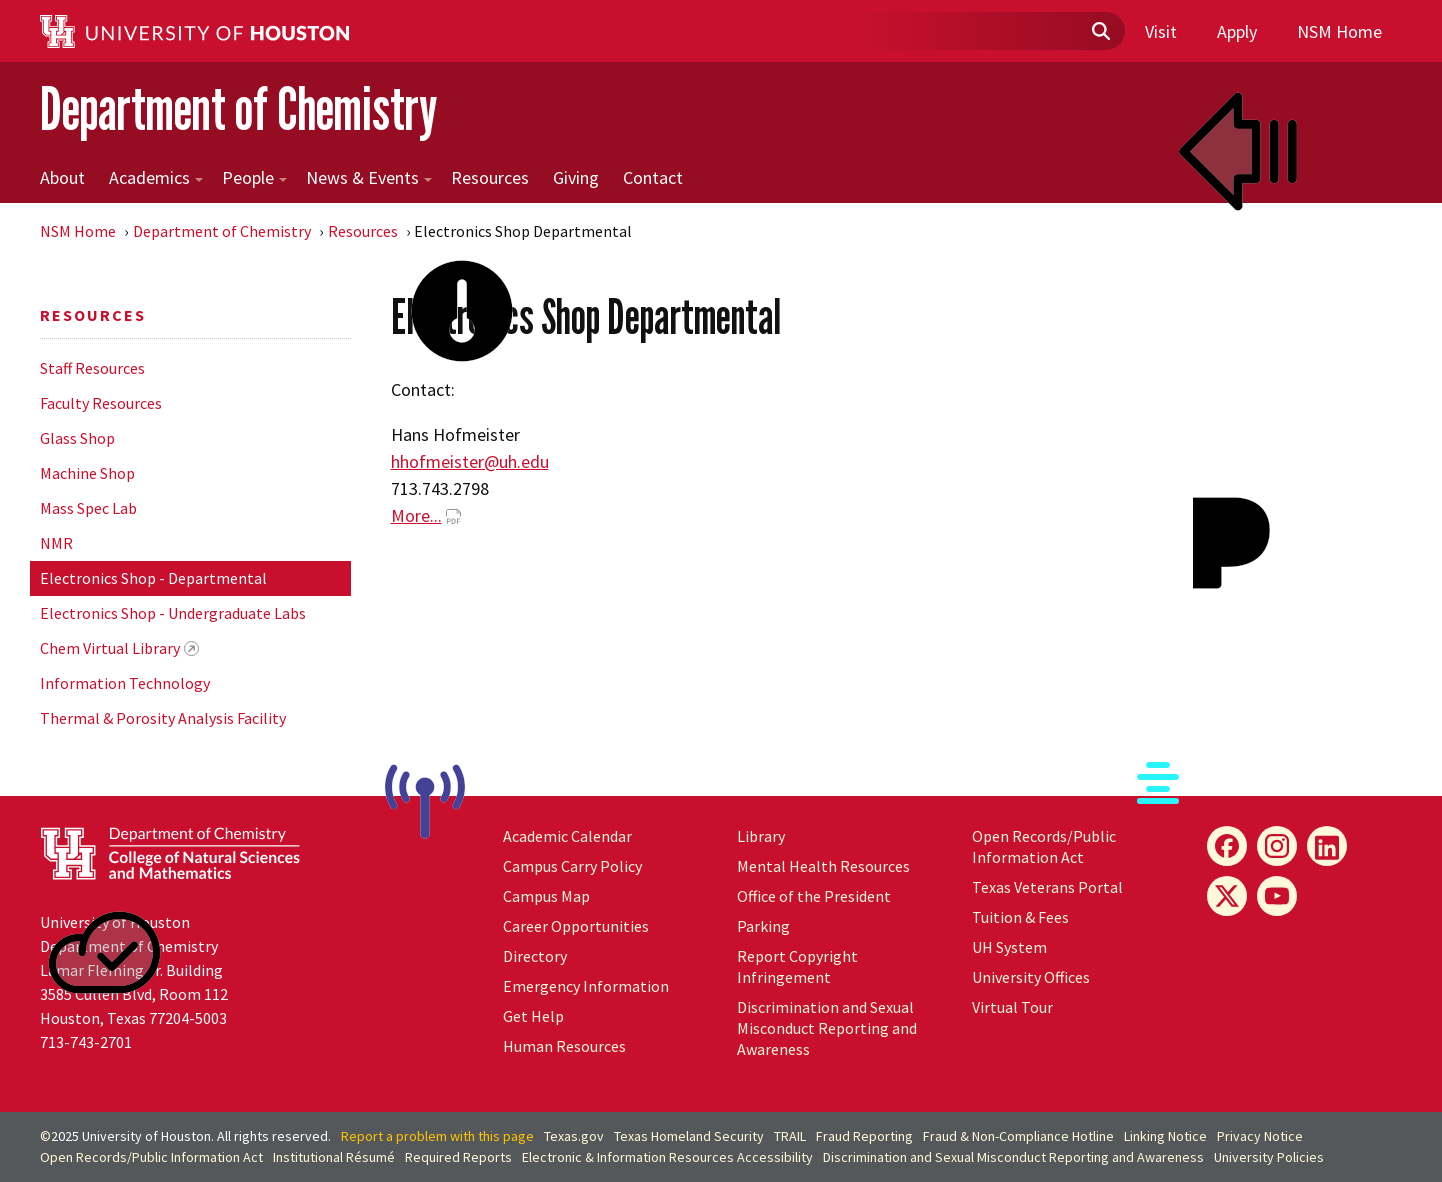 The image size is (1442, 1182). What do you see at coordinates (104, 952) in the screenshot?
I see `file successfully uploaded to cloud storage` at bounding box center [104, 952].